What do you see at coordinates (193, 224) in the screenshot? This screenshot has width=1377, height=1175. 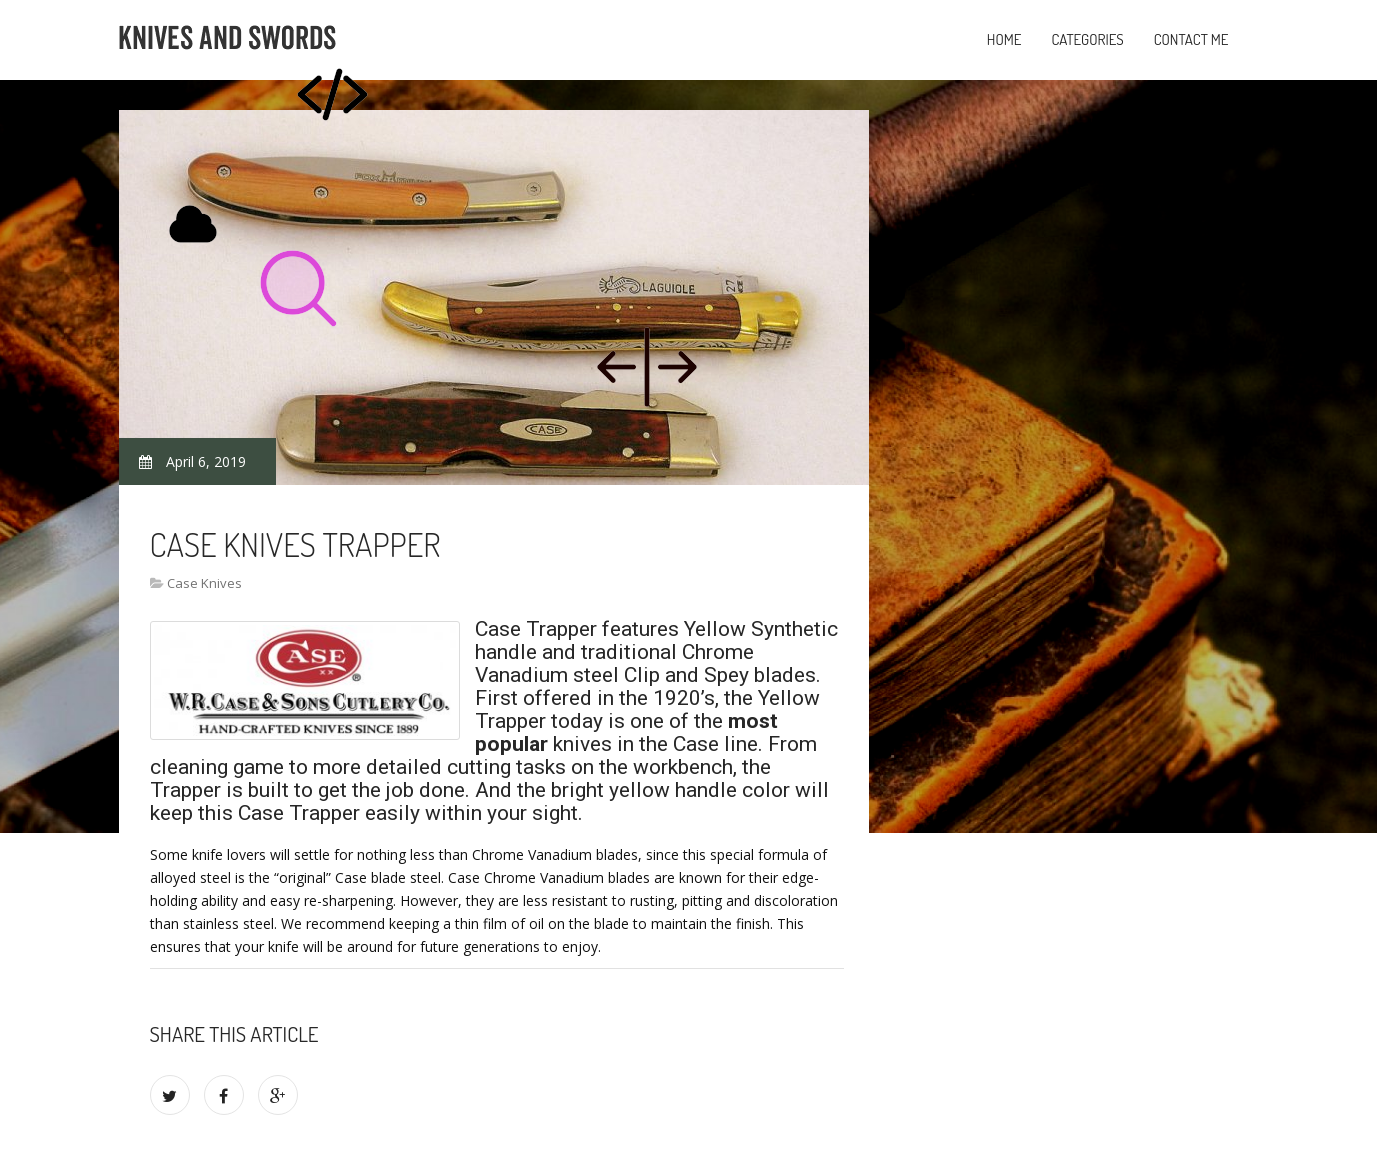 I see `cloud storage or sync status` at bounding box center [193, 224].